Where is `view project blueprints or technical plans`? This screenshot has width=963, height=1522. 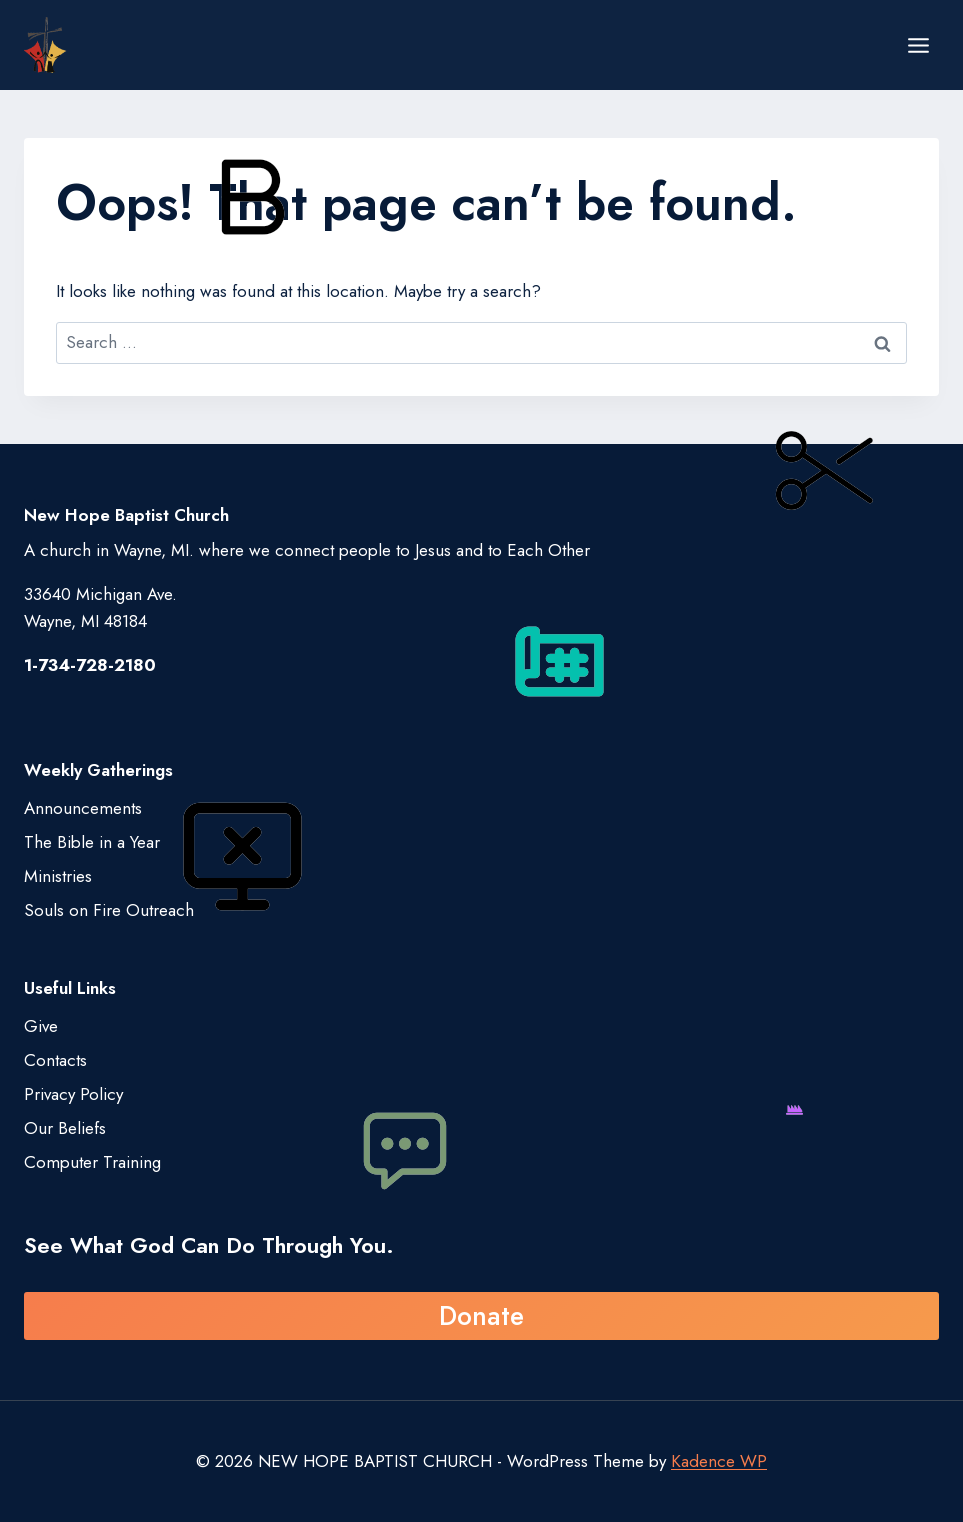 view project blueprints or technical plans is located at coordinates (559, 664).